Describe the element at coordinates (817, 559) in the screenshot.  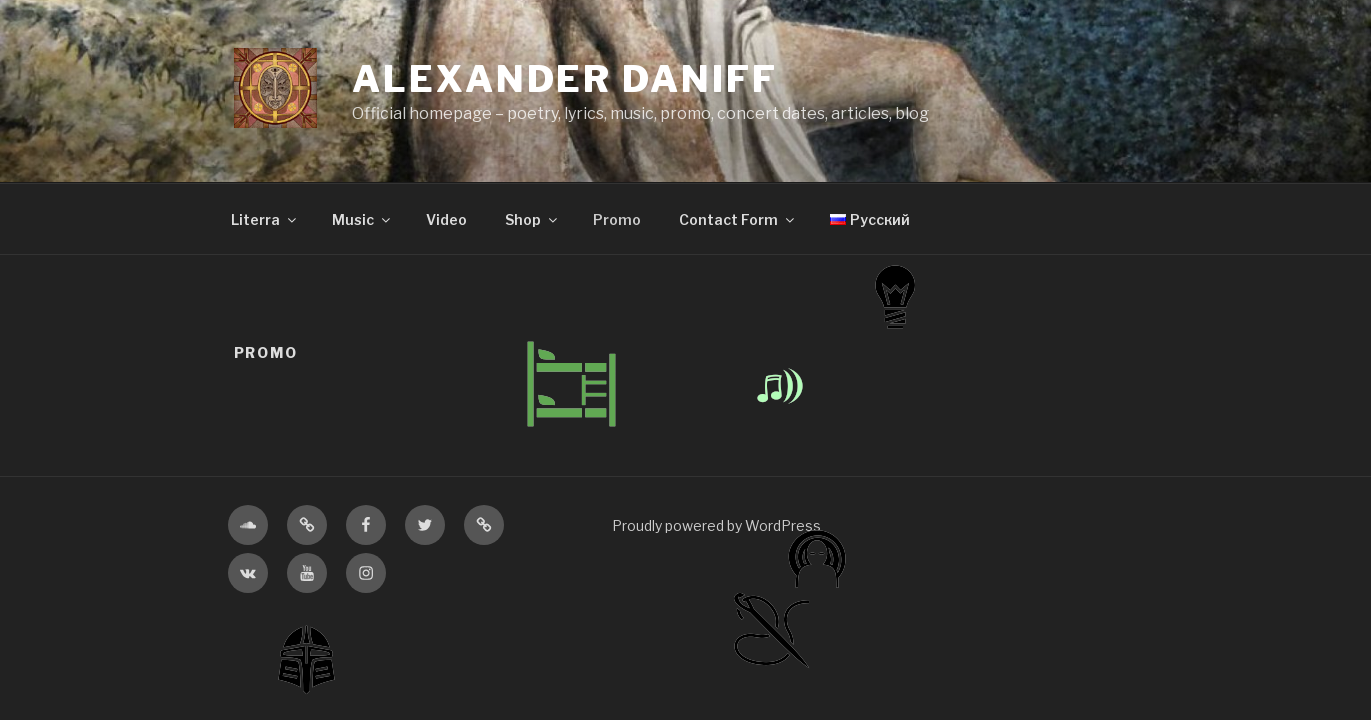
I see `indicates suspicious activity detected` at that location.